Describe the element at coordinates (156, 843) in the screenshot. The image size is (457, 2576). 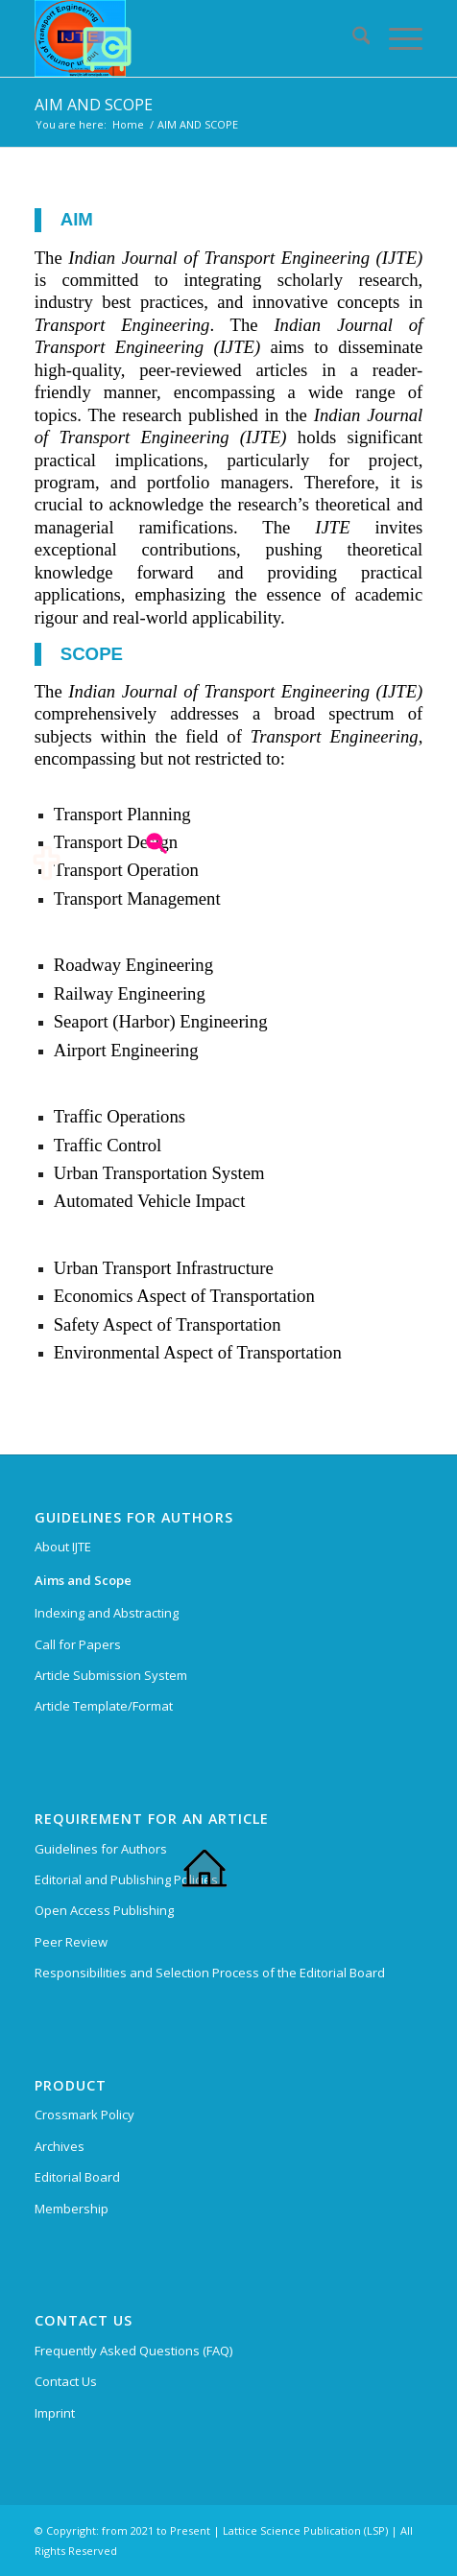
I see `zoom out to see more content` at that location.